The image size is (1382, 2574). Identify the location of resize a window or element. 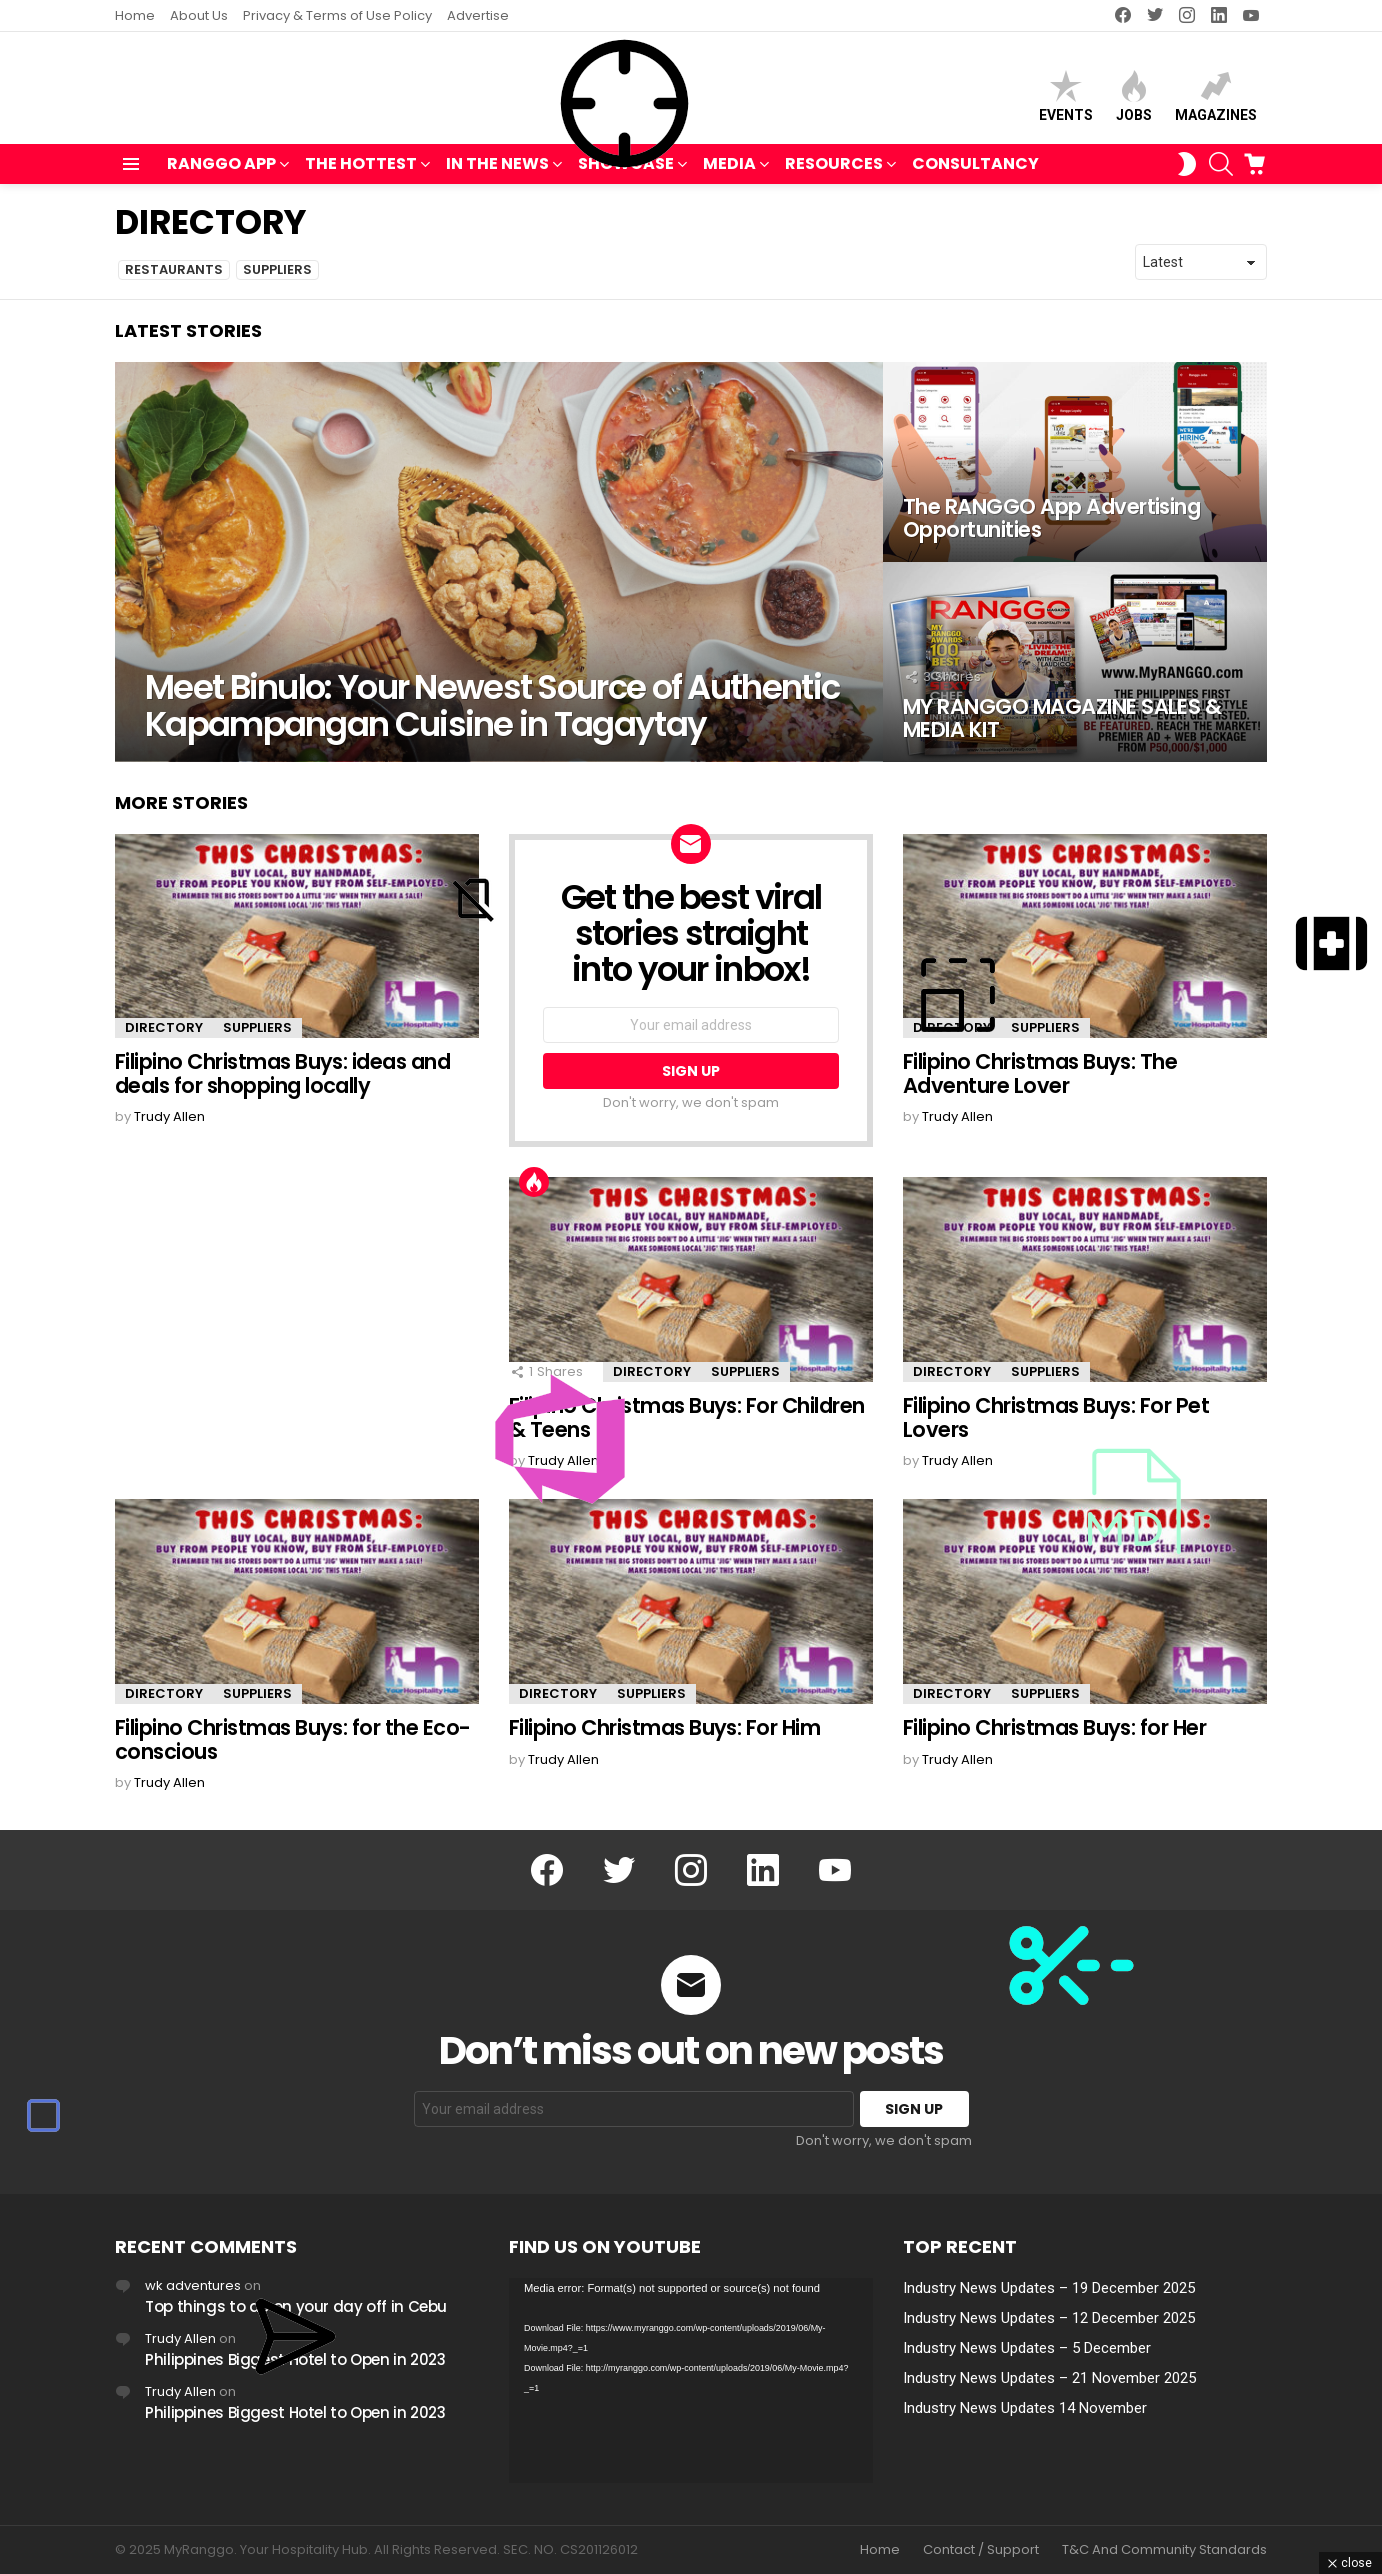
(958, 995).